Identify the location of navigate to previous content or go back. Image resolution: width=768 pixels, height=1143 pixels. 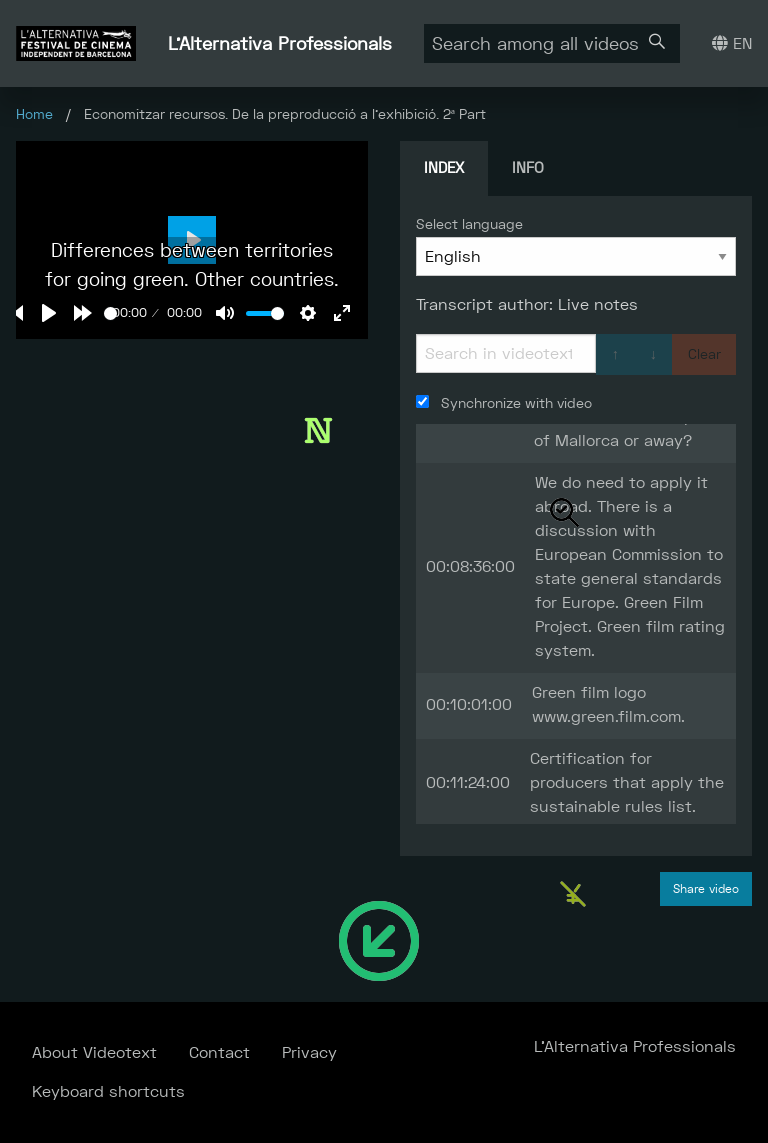
(379, 941).